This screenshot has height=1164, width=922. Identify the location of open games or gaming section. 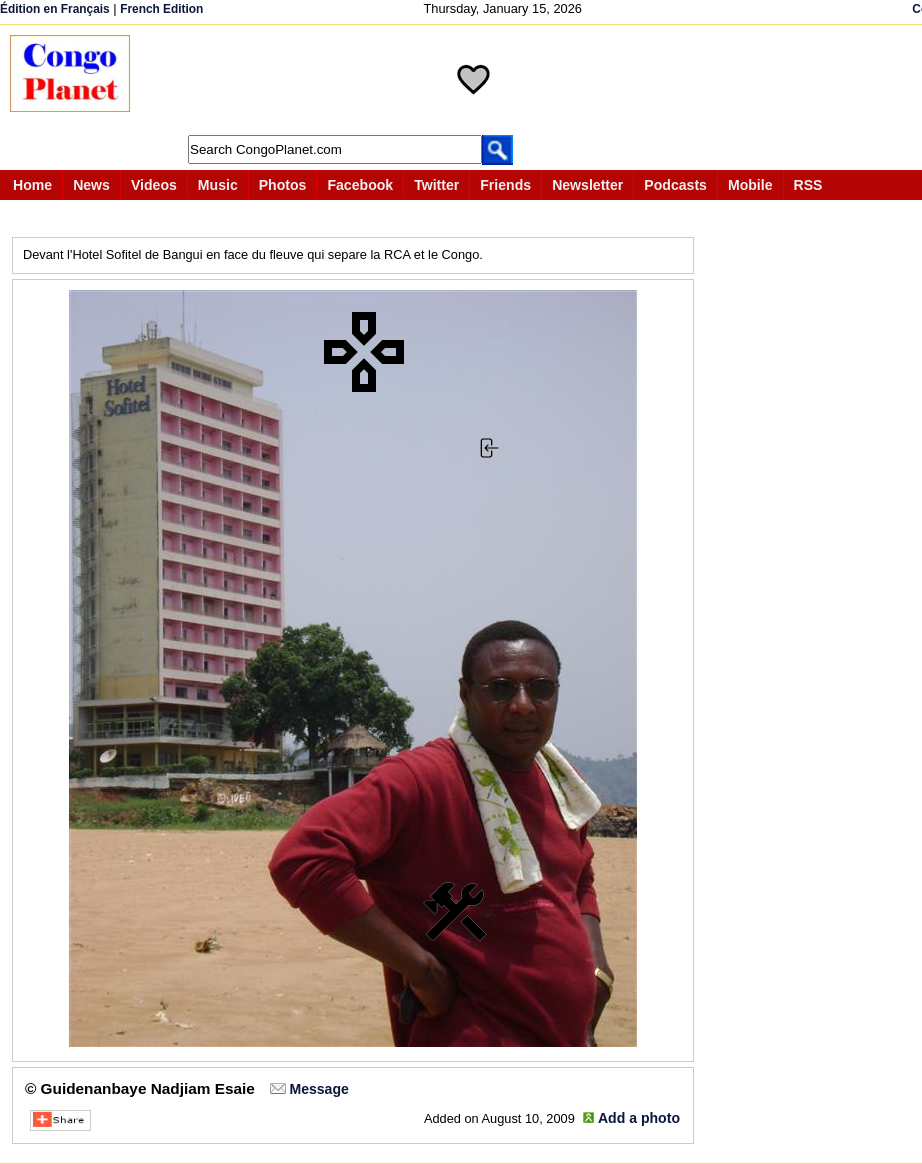
(364, 352).